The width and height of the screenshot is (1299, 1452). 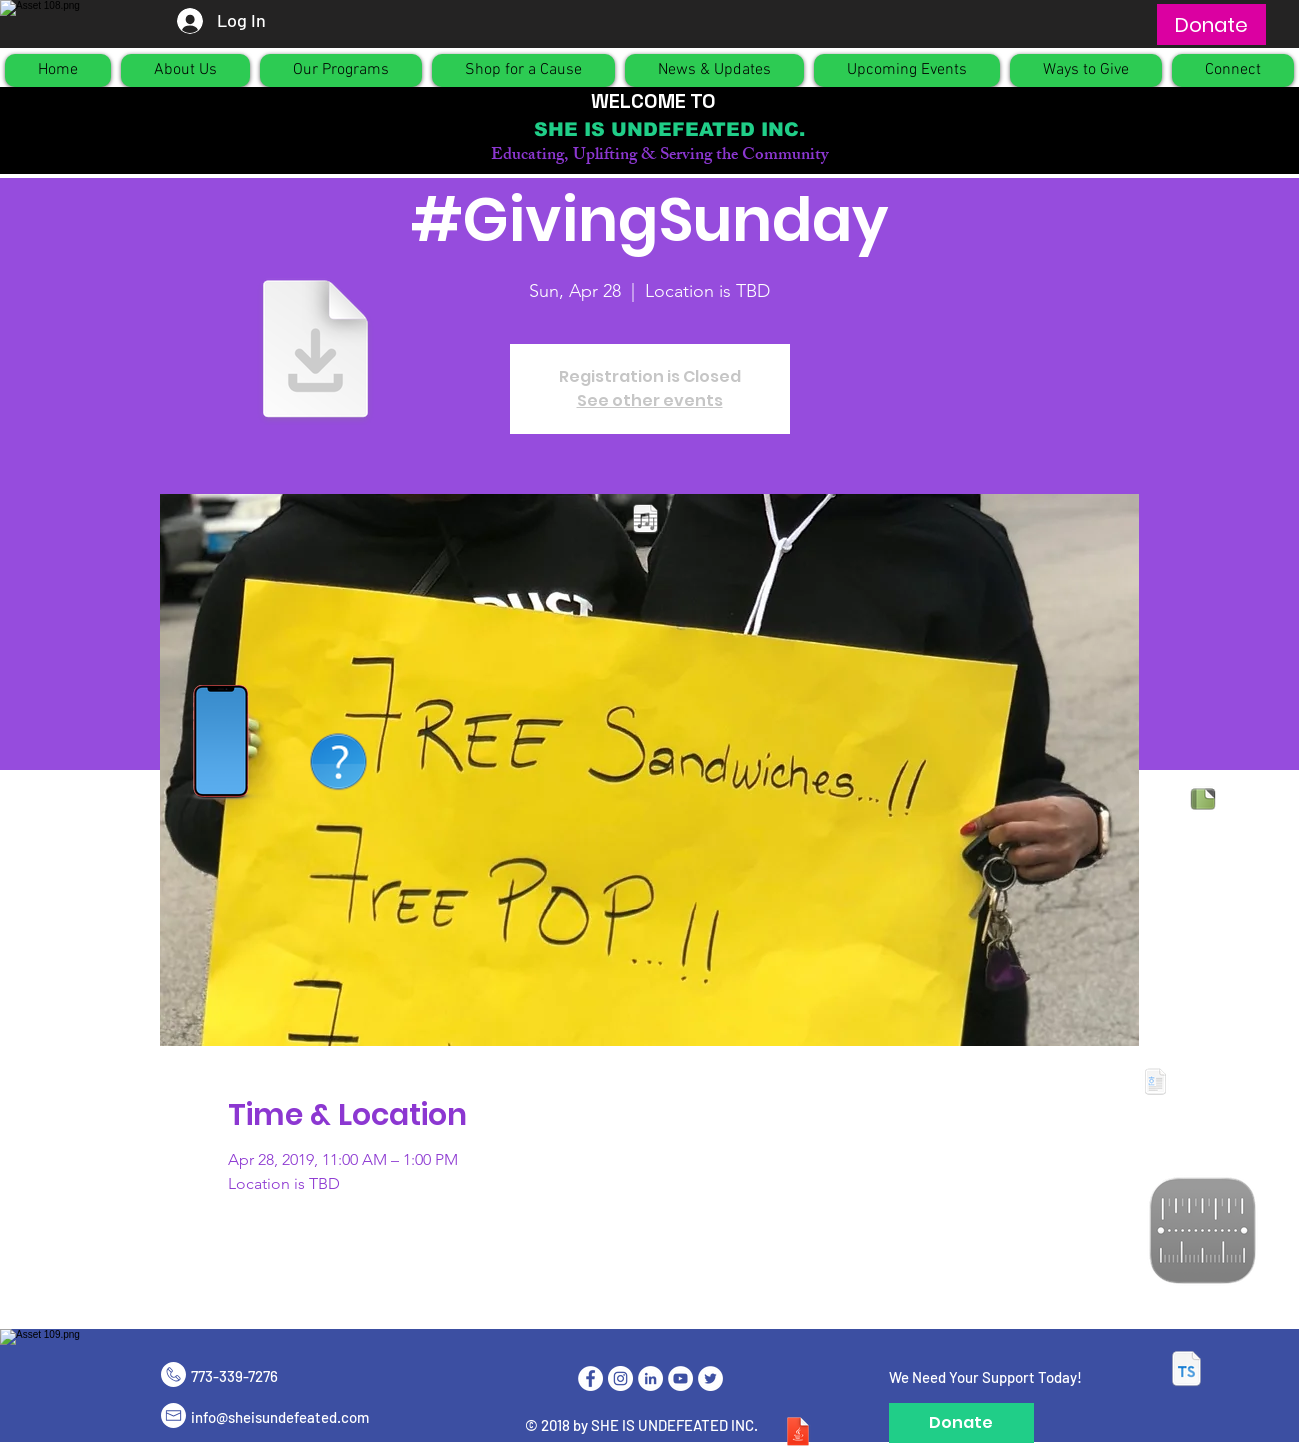 I want to click on java source code file, so click(x=798, y=1432).